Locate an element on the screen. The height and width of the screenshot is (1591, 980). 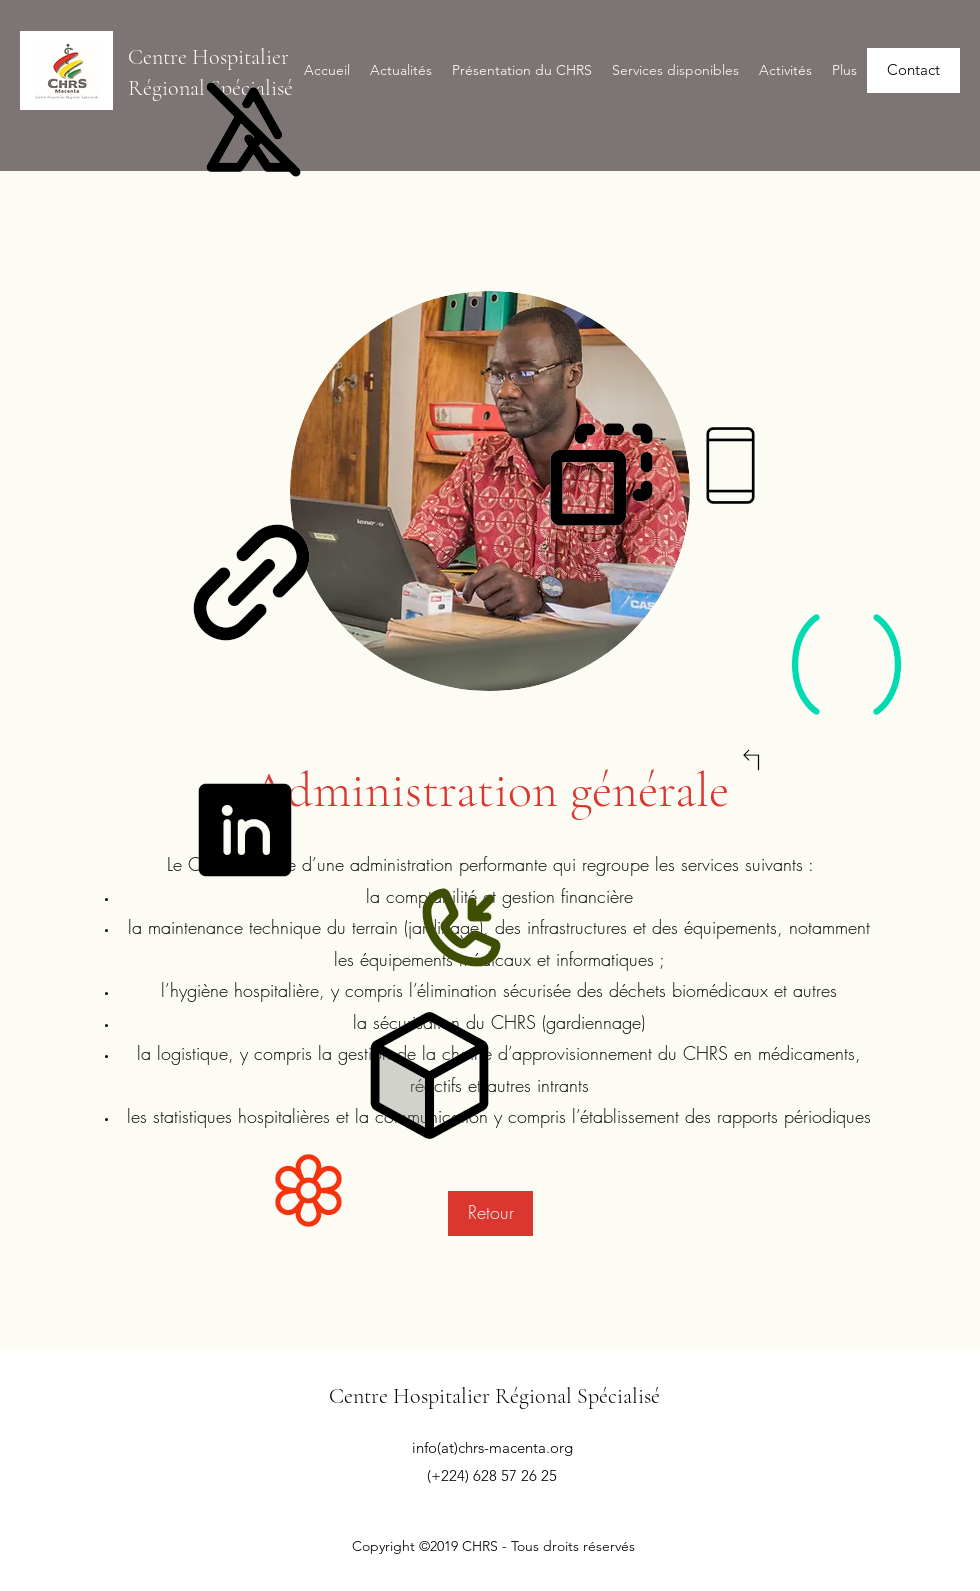
insert parentheses in text or code is located at coordinates (846, 664).